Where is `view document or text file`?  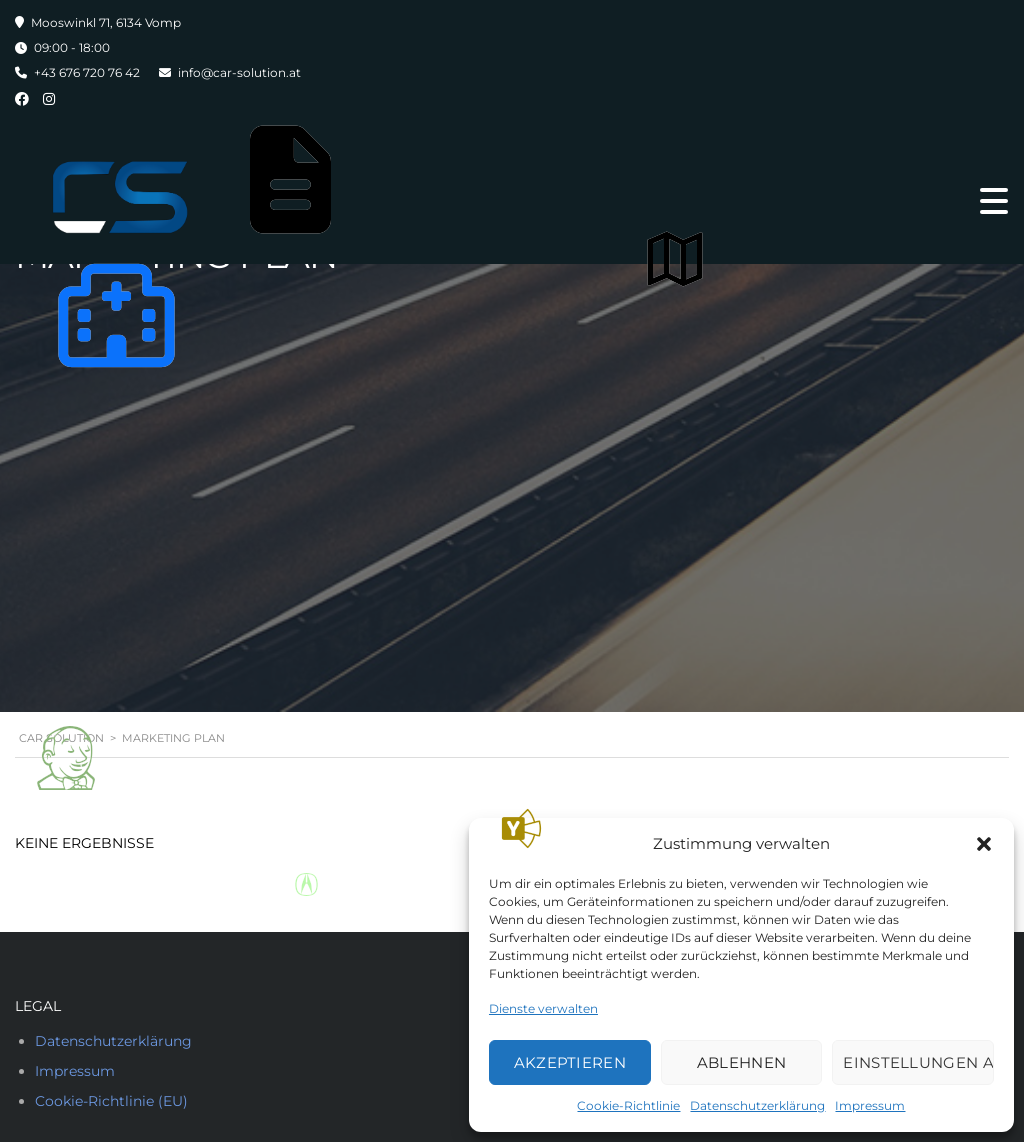
view document or text file is located at coordinates (290, 179).